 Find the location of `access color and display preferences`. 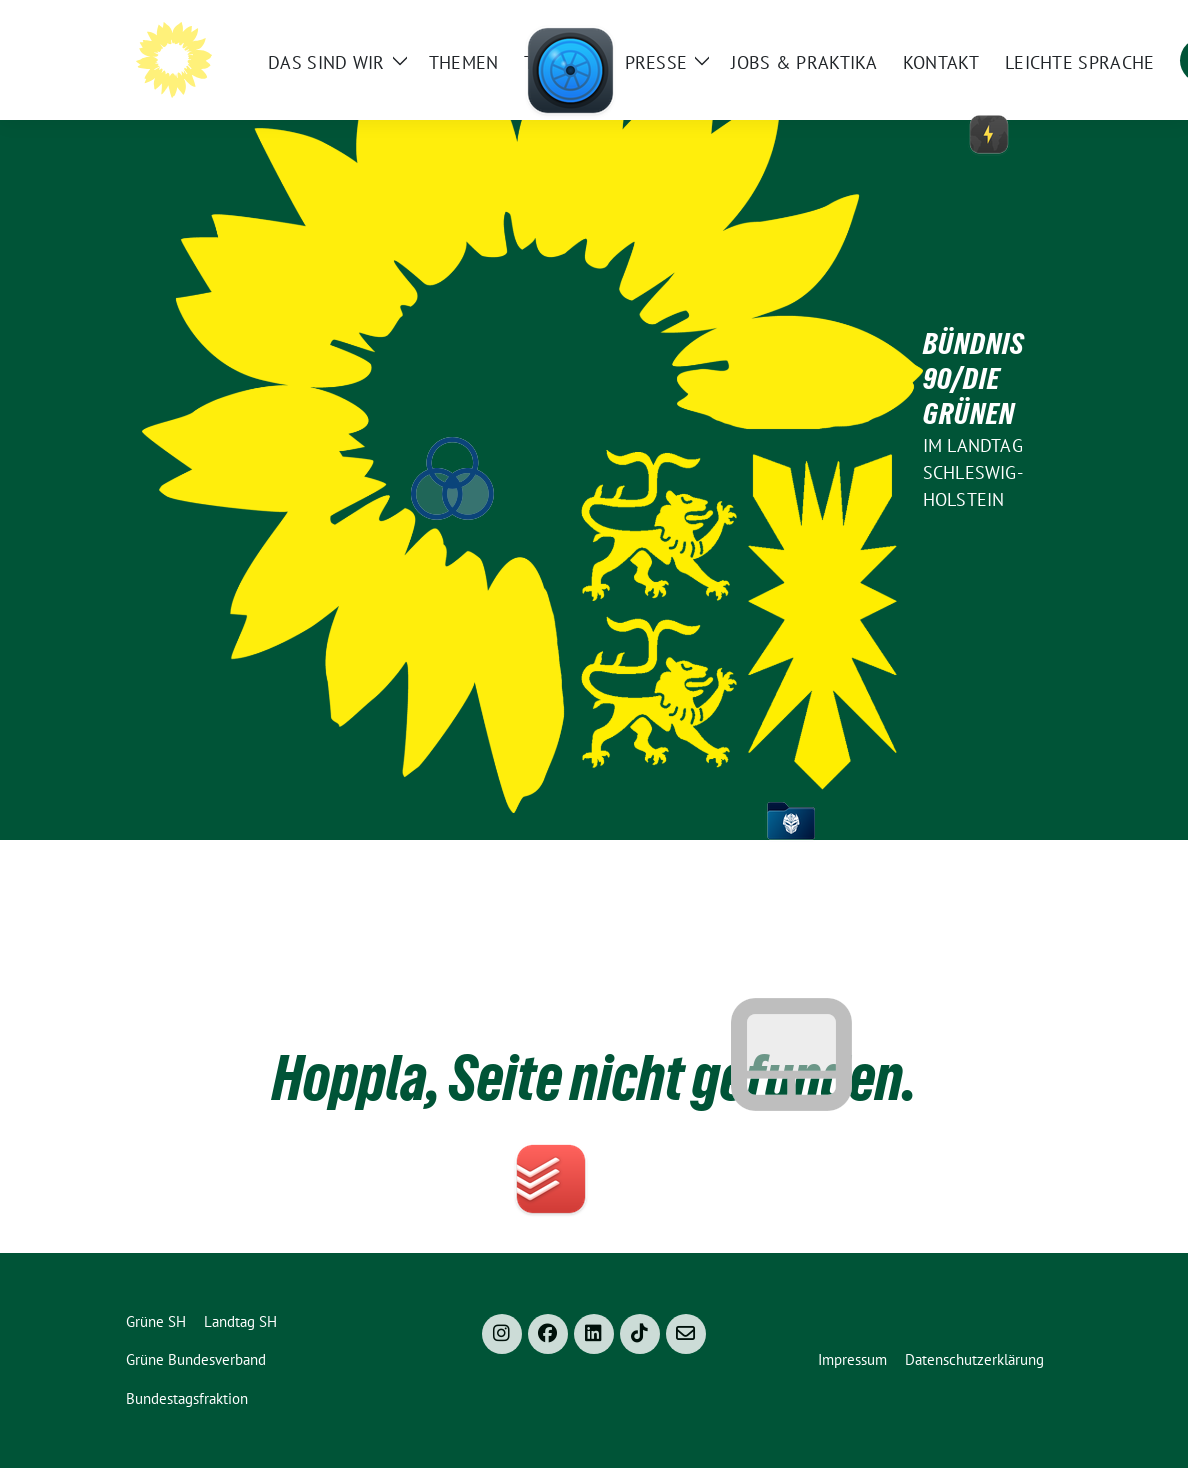

access color and display preferences is located at coordinates (452, 478).